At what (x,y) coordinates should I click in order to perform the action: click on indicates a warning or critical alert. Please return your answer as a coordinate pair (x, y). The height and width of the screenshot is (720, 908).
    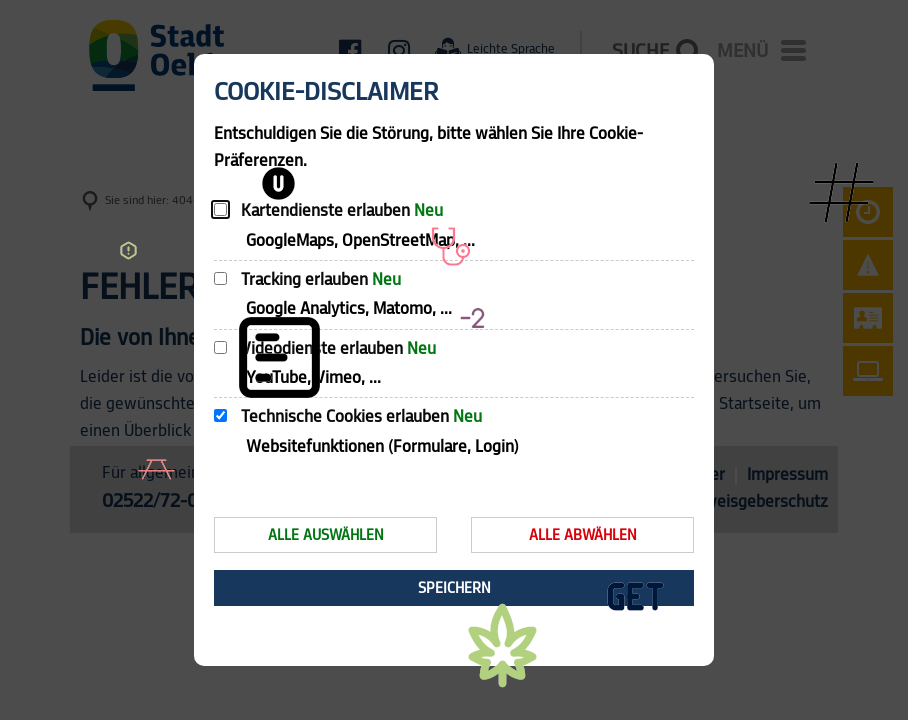
    Looking at the image, I should click on (128, 250).